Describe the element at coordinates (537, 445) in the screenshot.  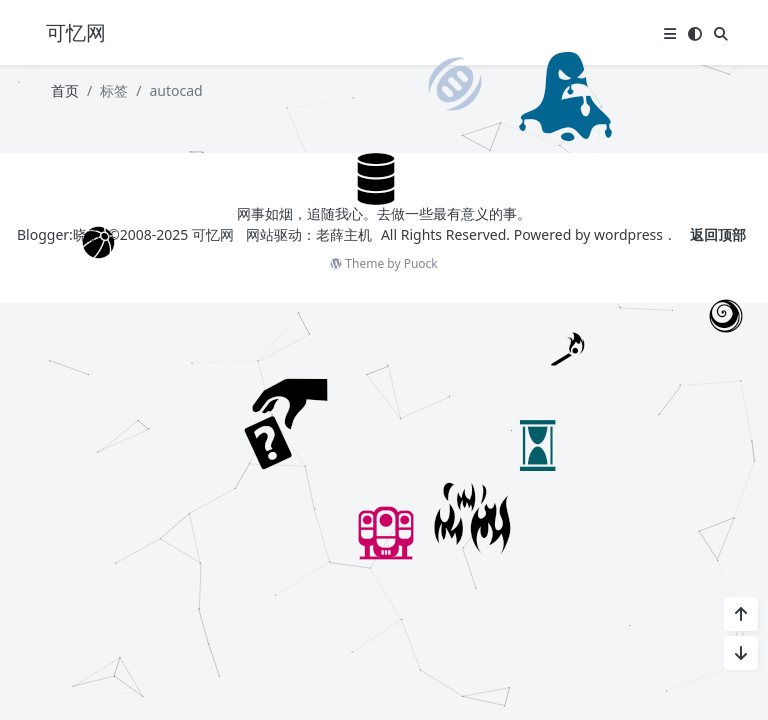
I see `indicates a loading or processing state` at that location.